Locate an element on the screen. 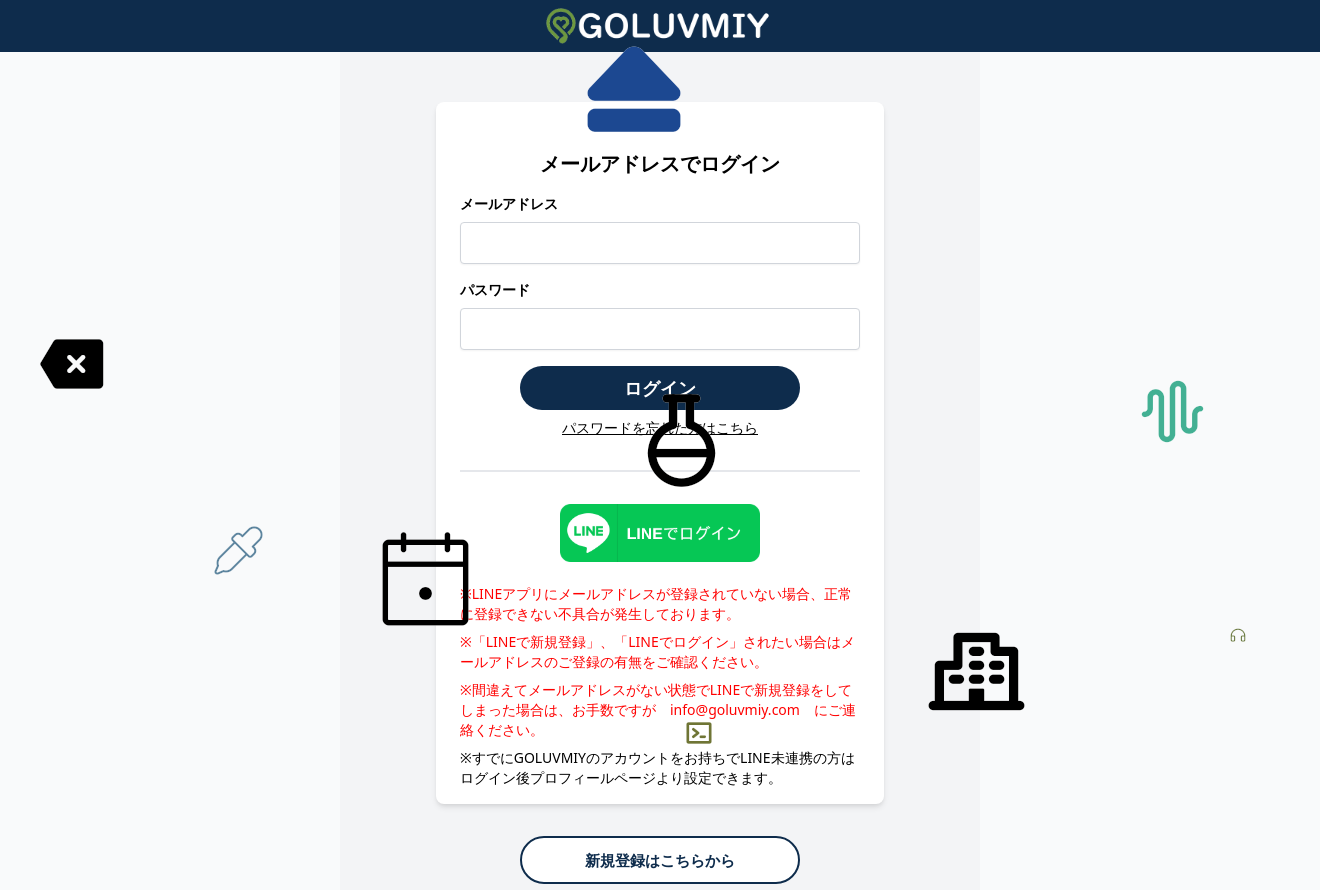  access audio or music player is located at coordinates (1238, 636).